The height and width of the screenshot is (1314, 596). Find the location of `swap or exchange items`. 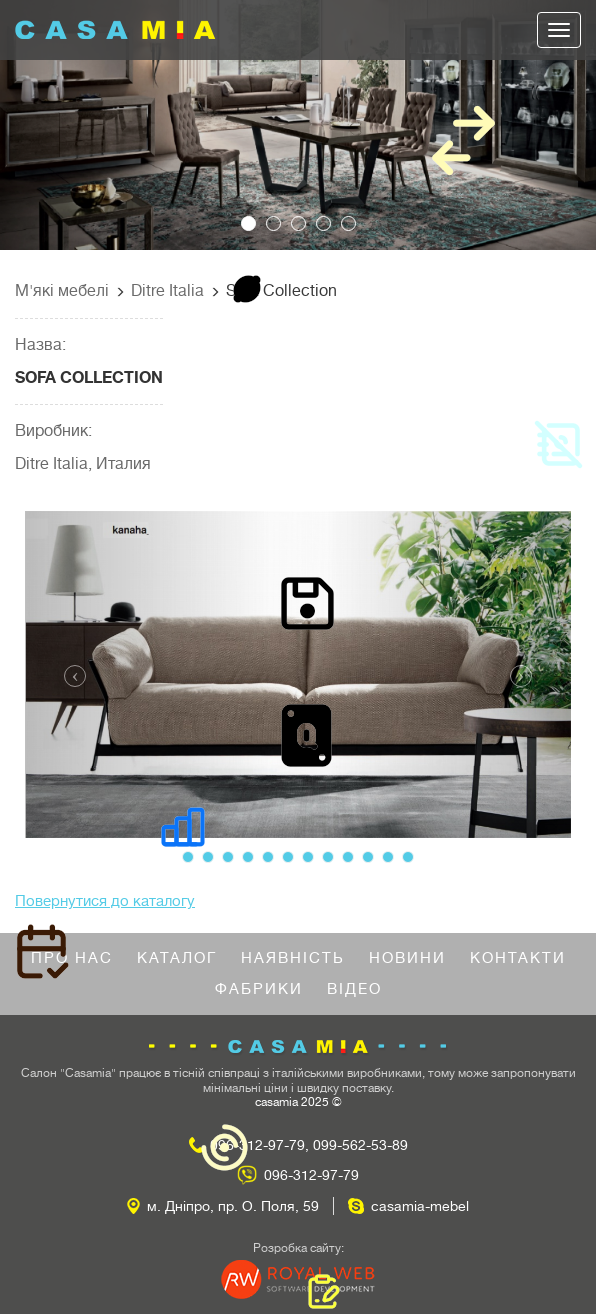

swap or exchange items is located at coordinates (463, 140).